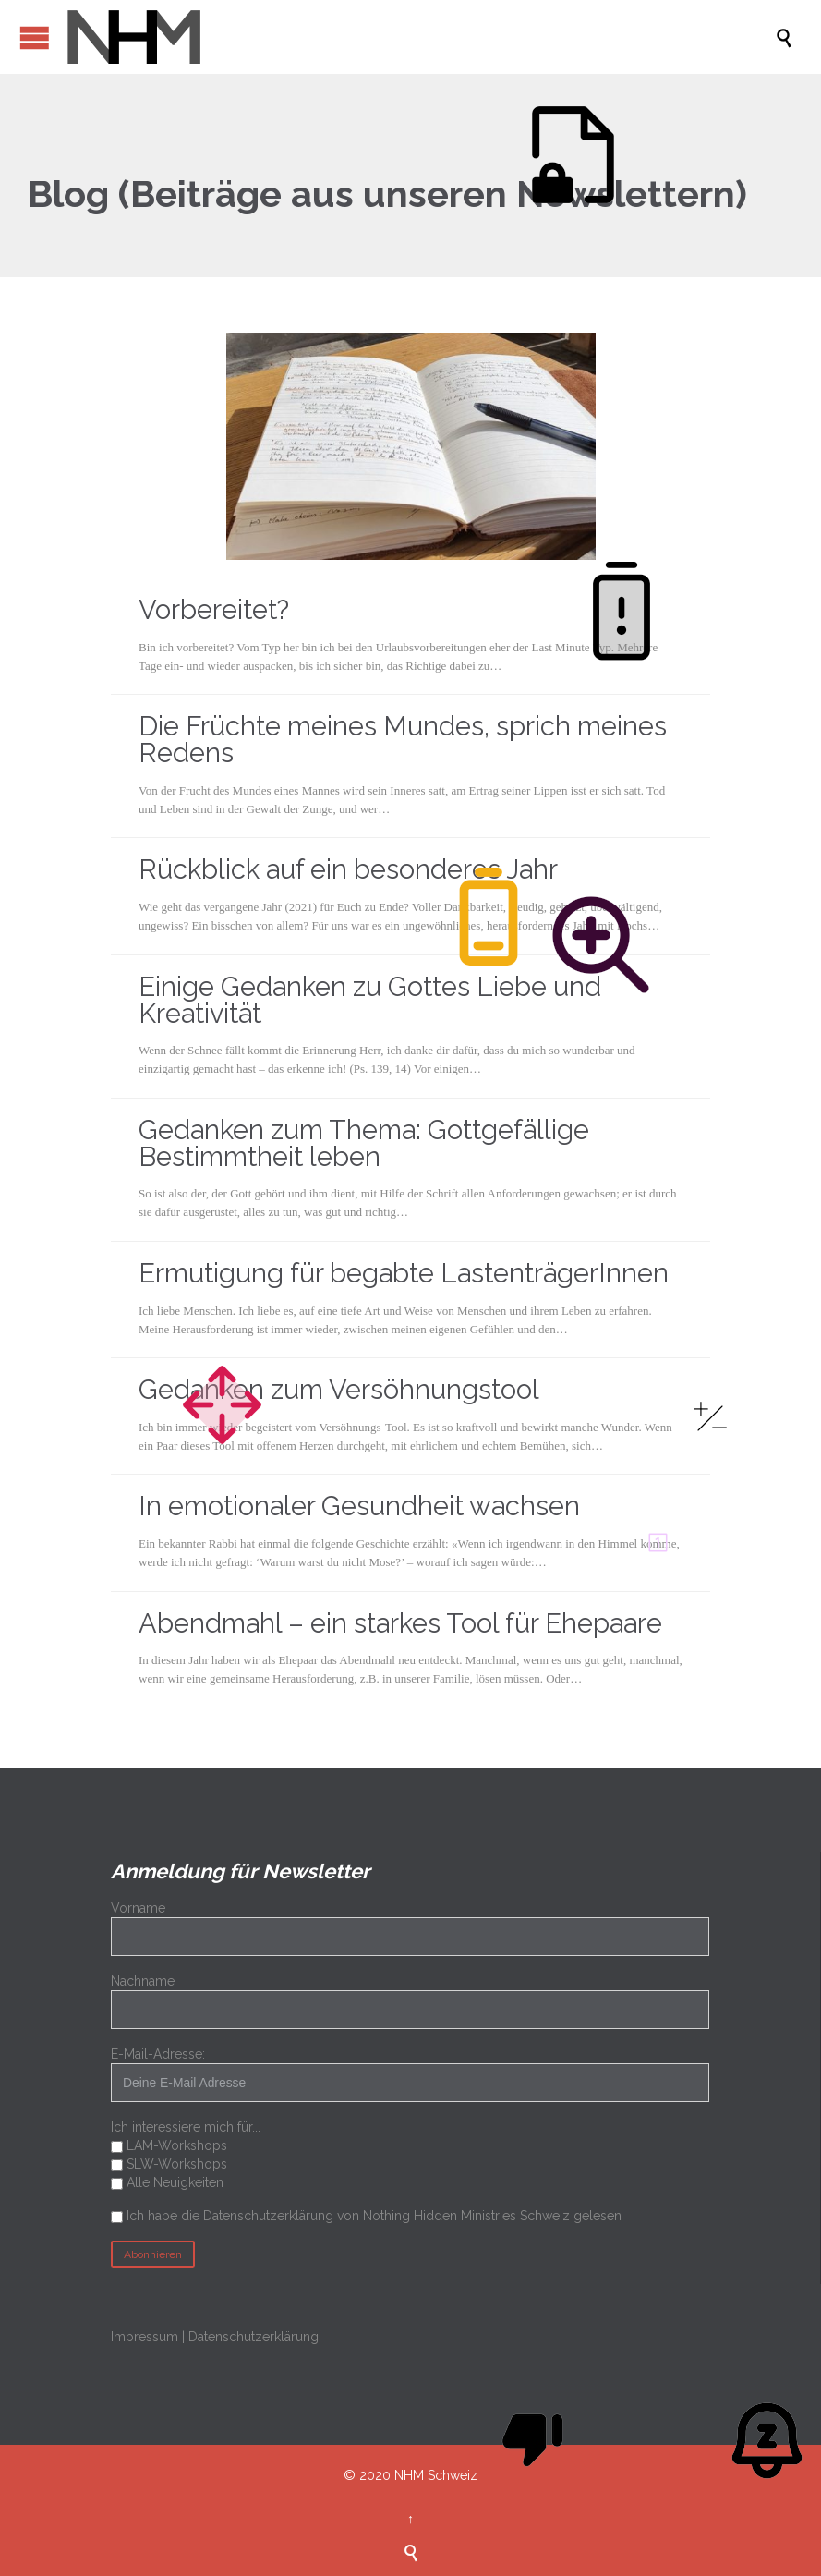 The image size is (821, 2576). Describe the element at coordinates (622, 613) in the screenshot. I see `indicates low battery warning` at that location.